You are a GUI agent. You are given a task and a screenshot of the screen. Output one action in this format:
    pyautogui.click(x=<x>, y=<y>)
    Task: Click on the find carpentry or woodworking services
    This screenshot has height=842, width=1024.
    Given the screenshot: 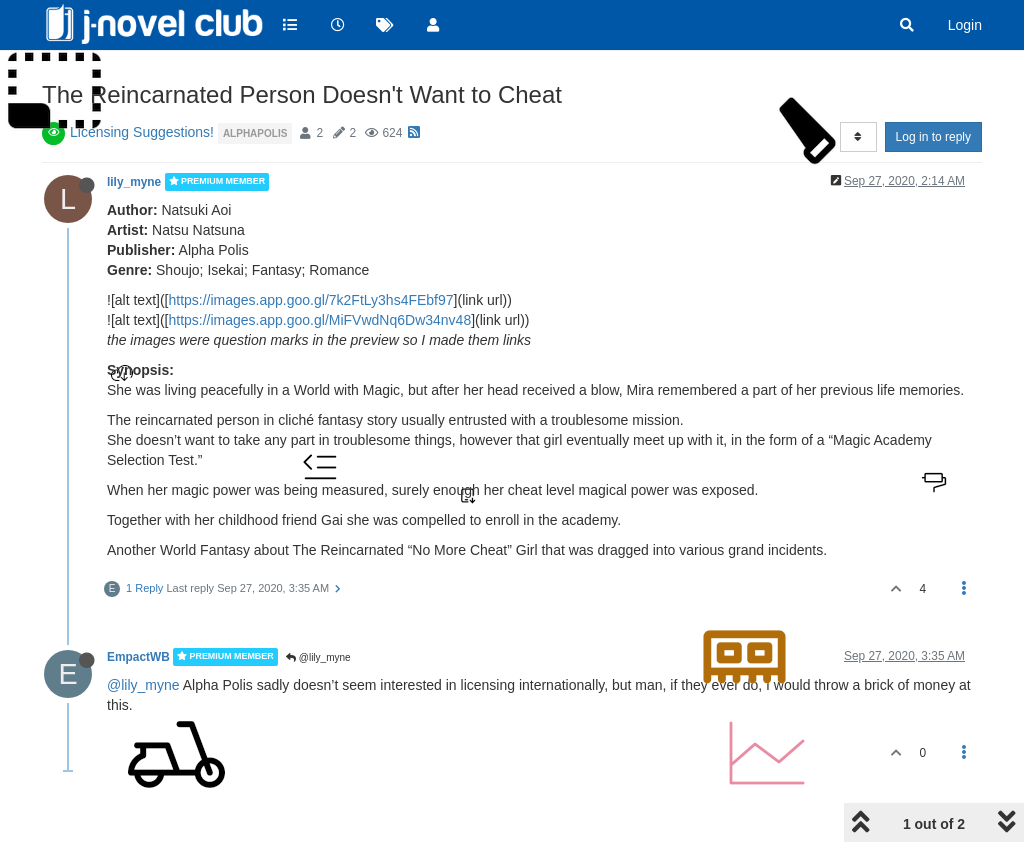 What is the action you would take?
    pyautogui.click(x=808, y=131)
    